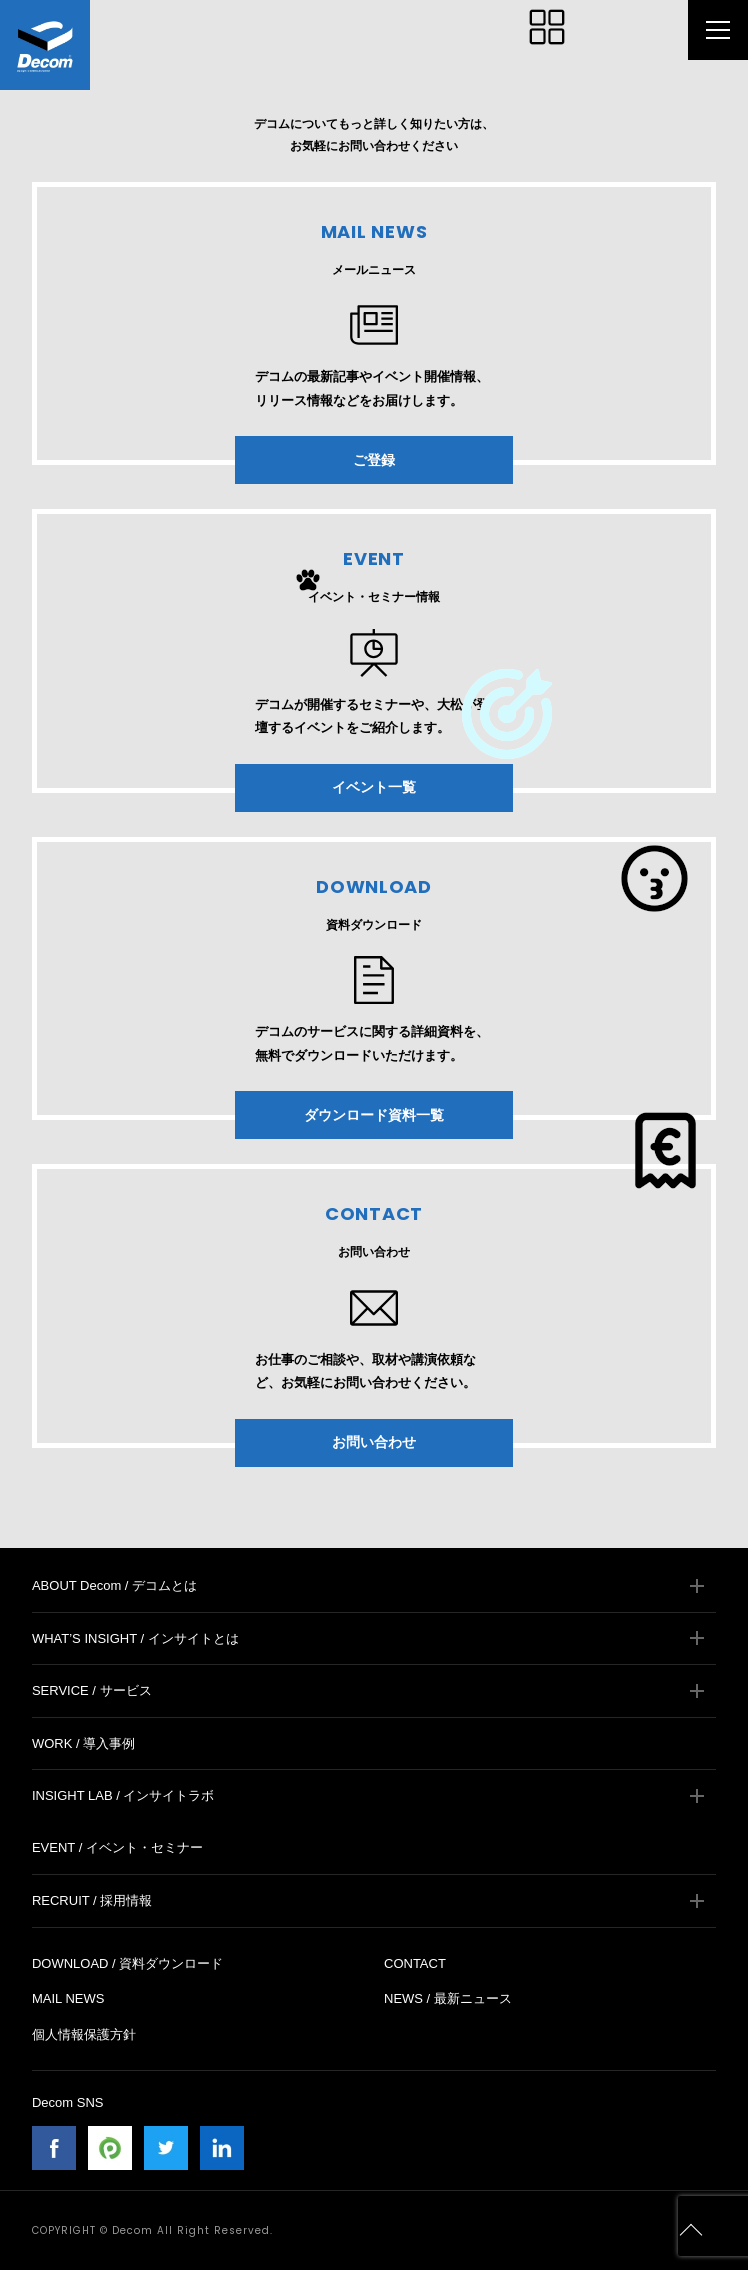 This screenshot has width=748, height=2270. What do you see at coordinates (665, 1150) in the screenshot?
I see `view euro transaction receipt` at bounding box center [665, 1150].